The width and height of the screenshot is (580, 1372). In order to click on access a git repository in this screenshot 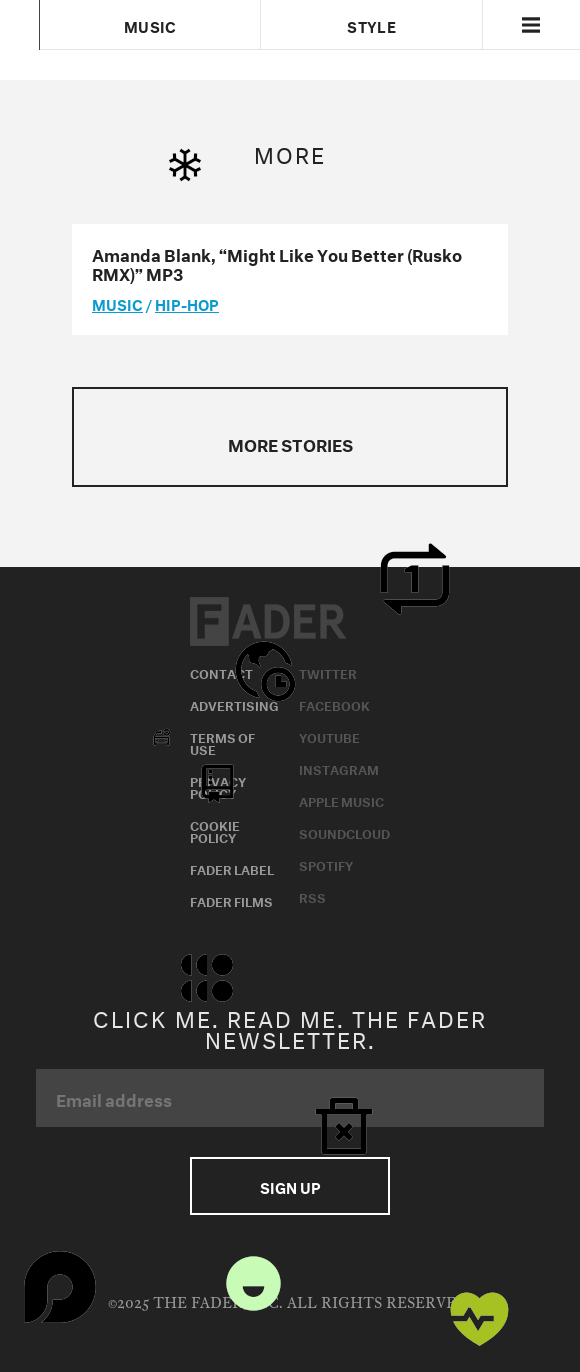, I will do `click(217, 782)`.